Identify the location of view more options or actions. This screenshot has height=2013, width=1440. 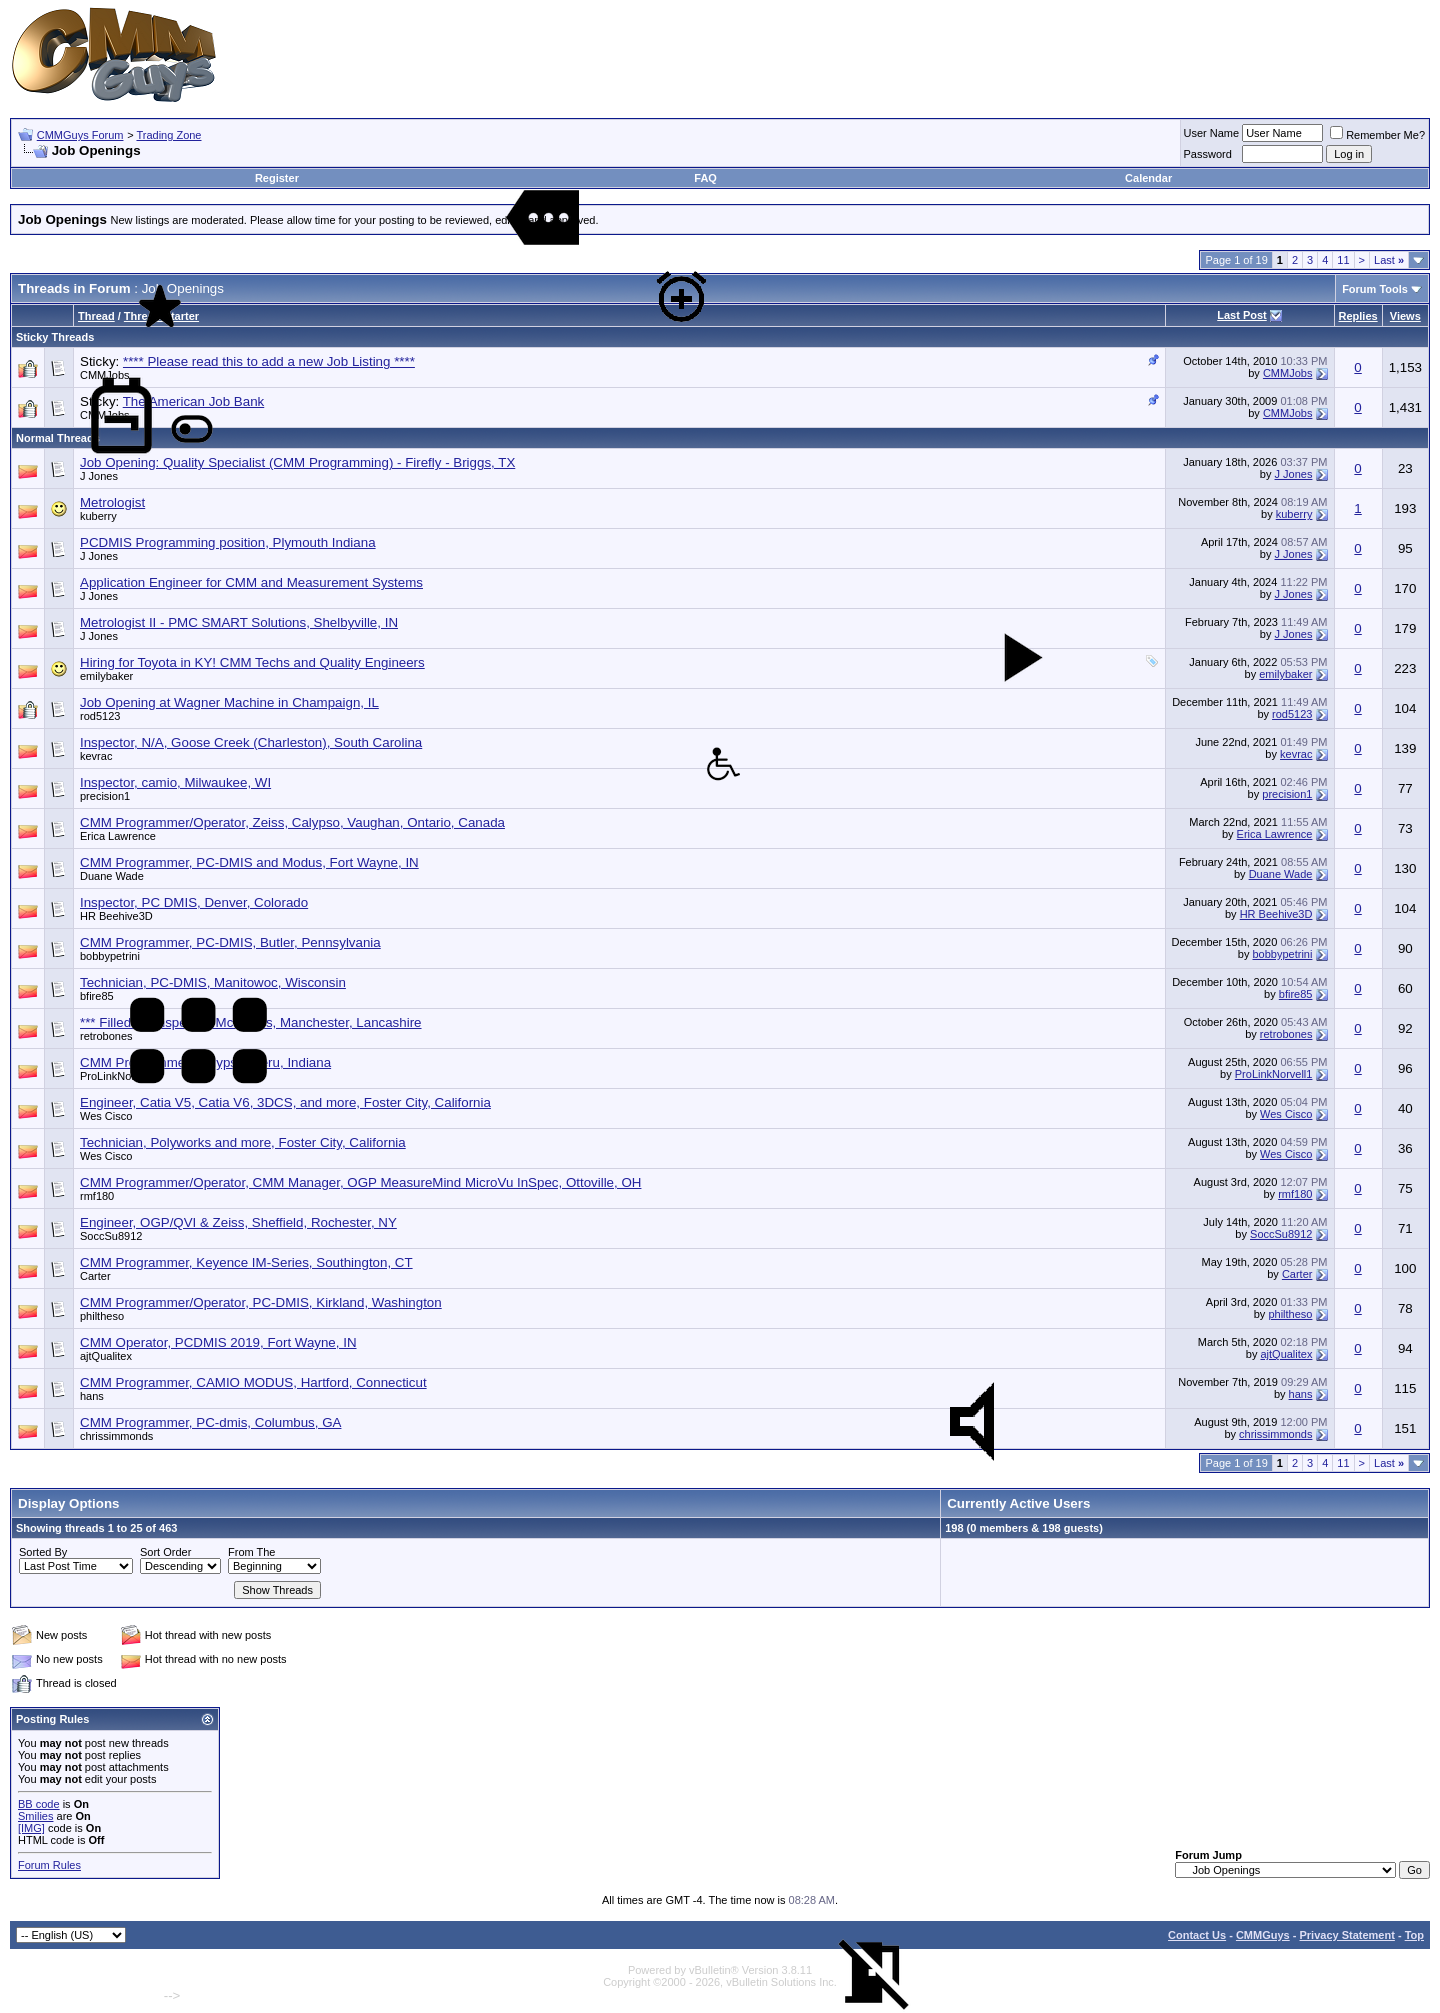
(542, 217).